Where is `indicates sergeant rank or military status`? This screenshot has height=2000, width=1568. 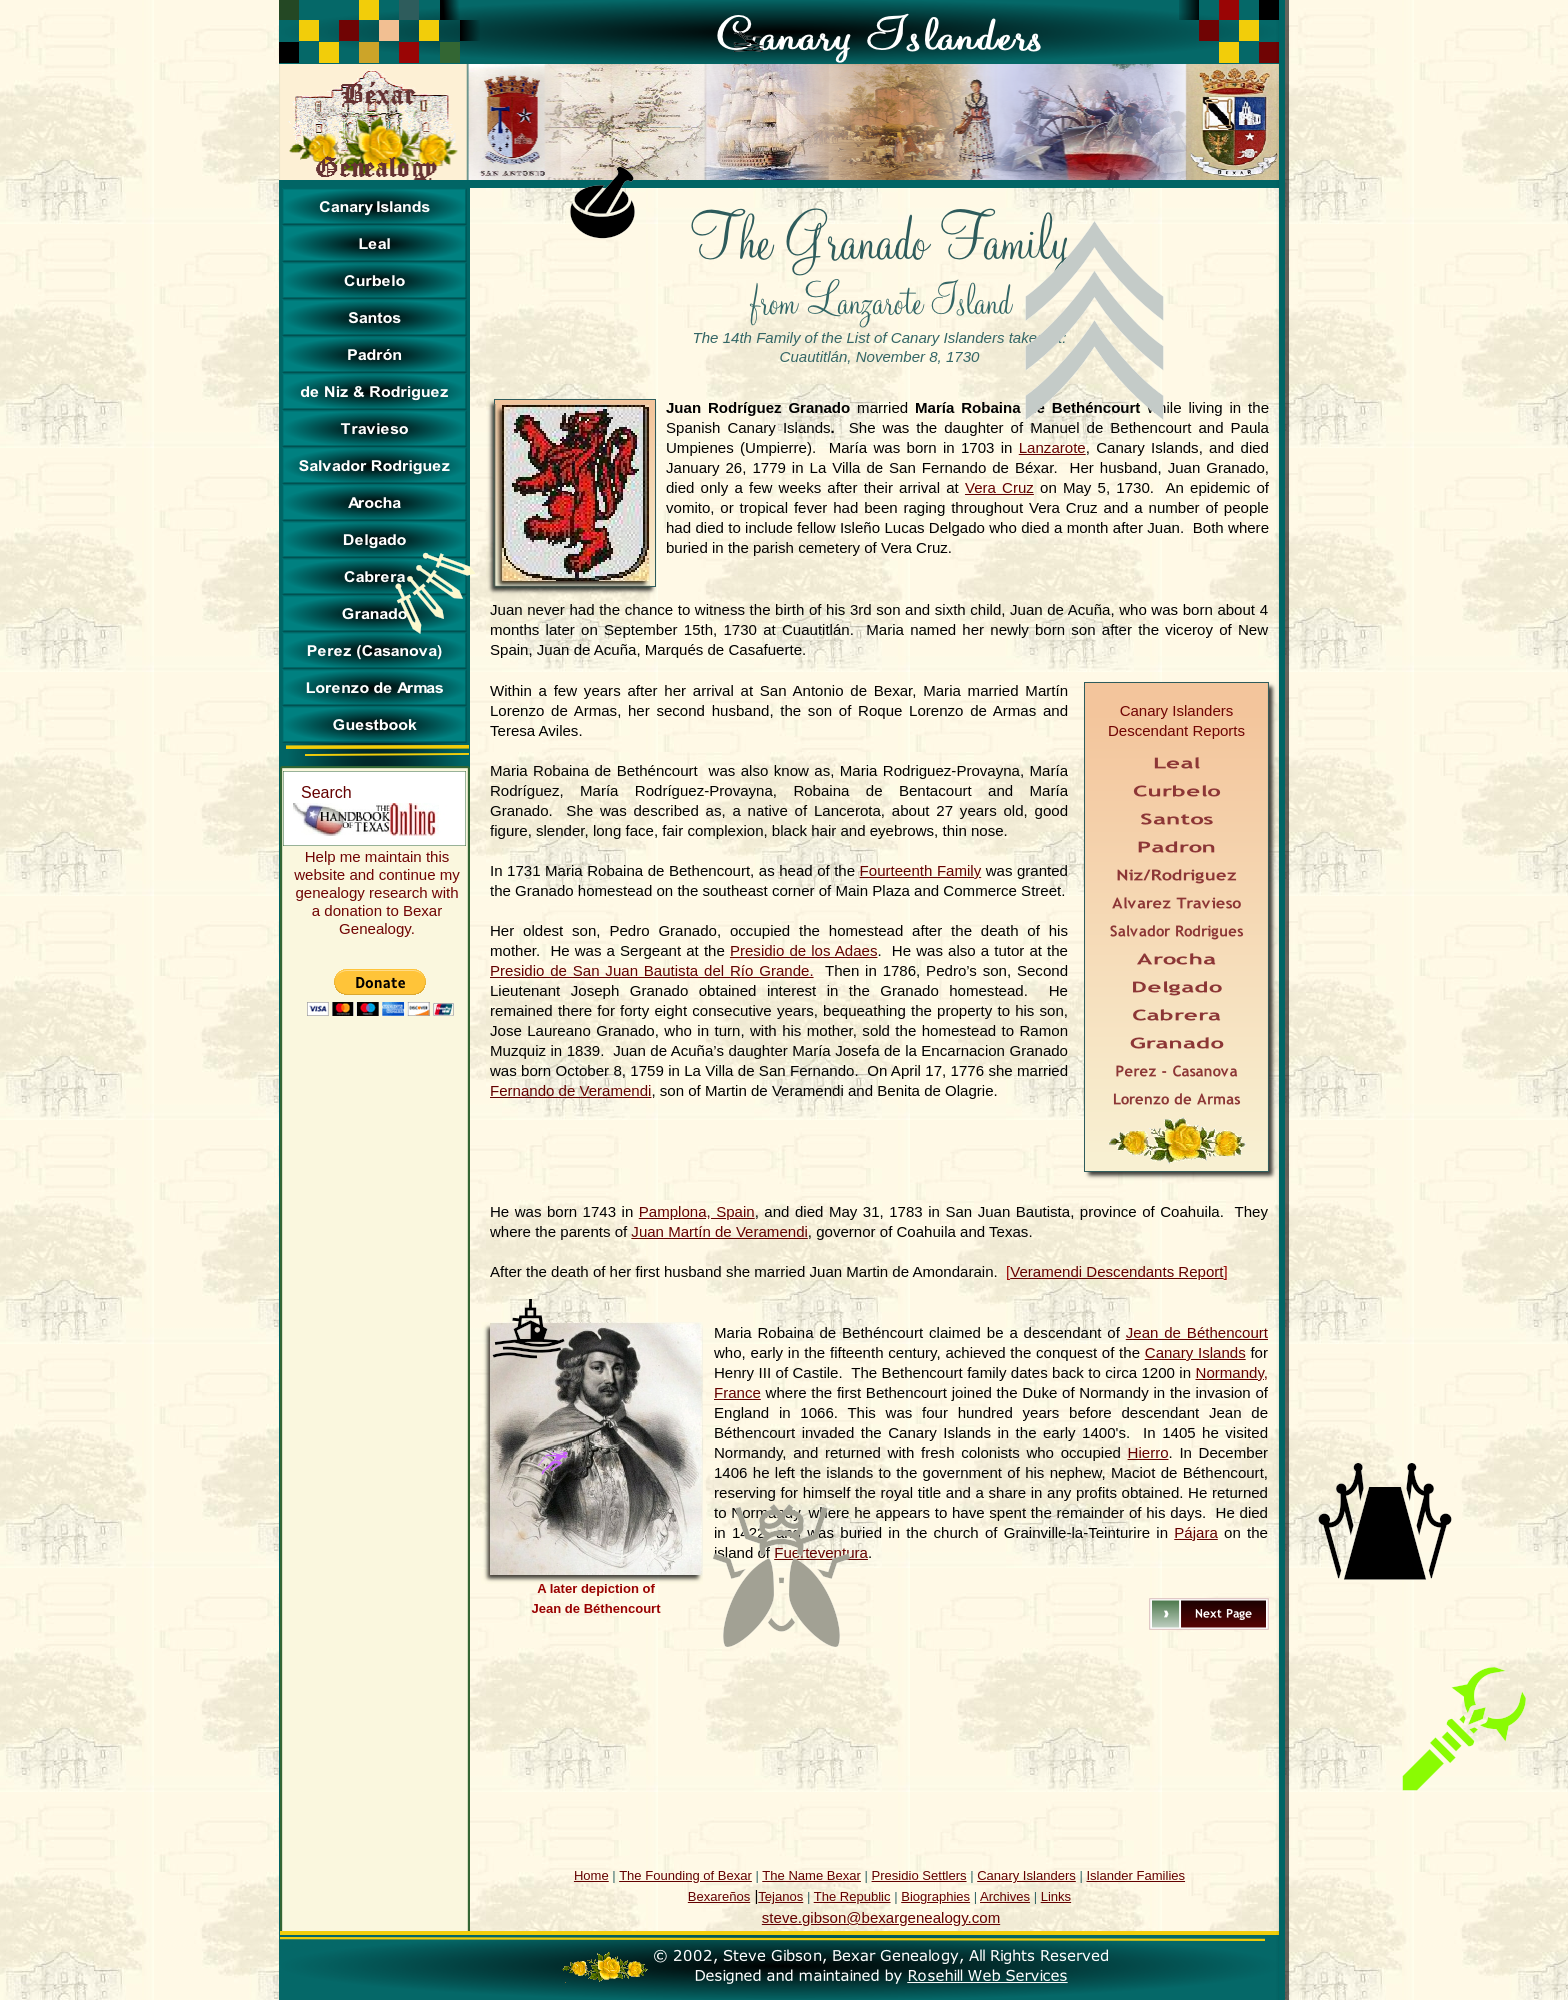
indicates sergeant rank or military status is located at coordinates (1094, 320).